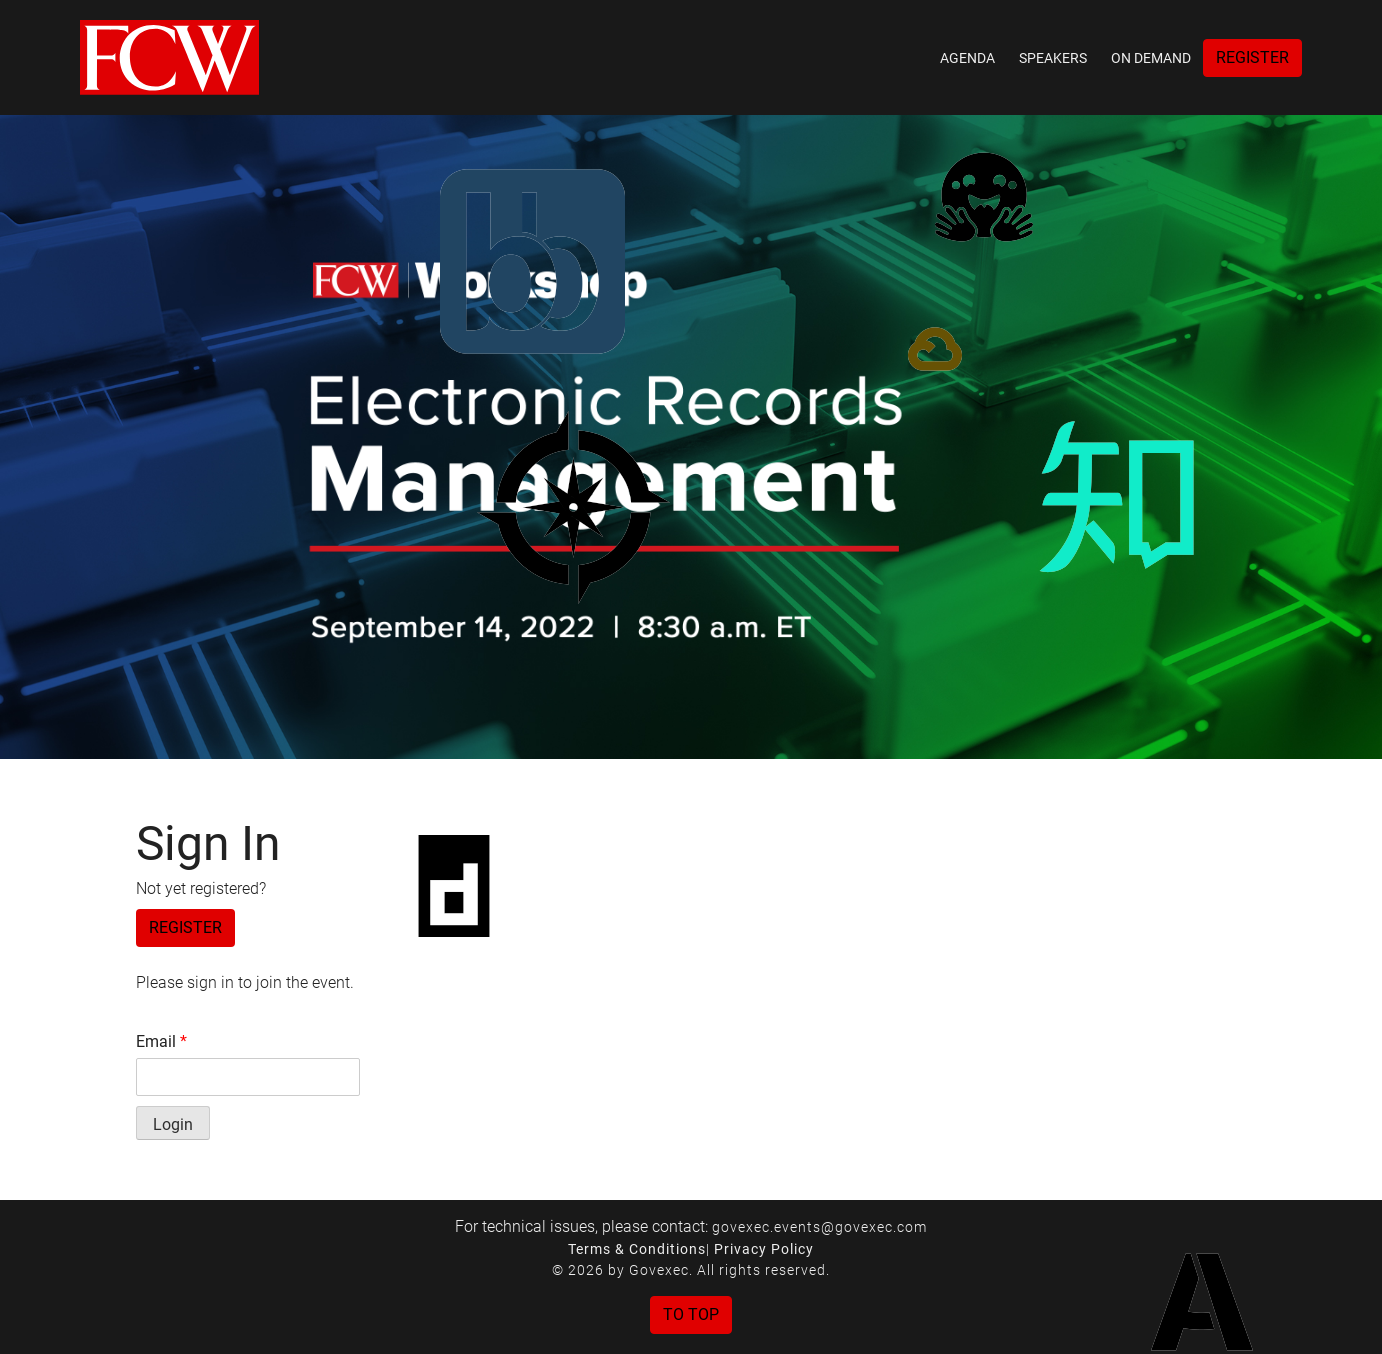 Image resolution: width=1382 pixels, height=1354 pixels. Describe the element at coordinates (935, 349) in the screenshot. I see `access Google Cloud services` at that location.